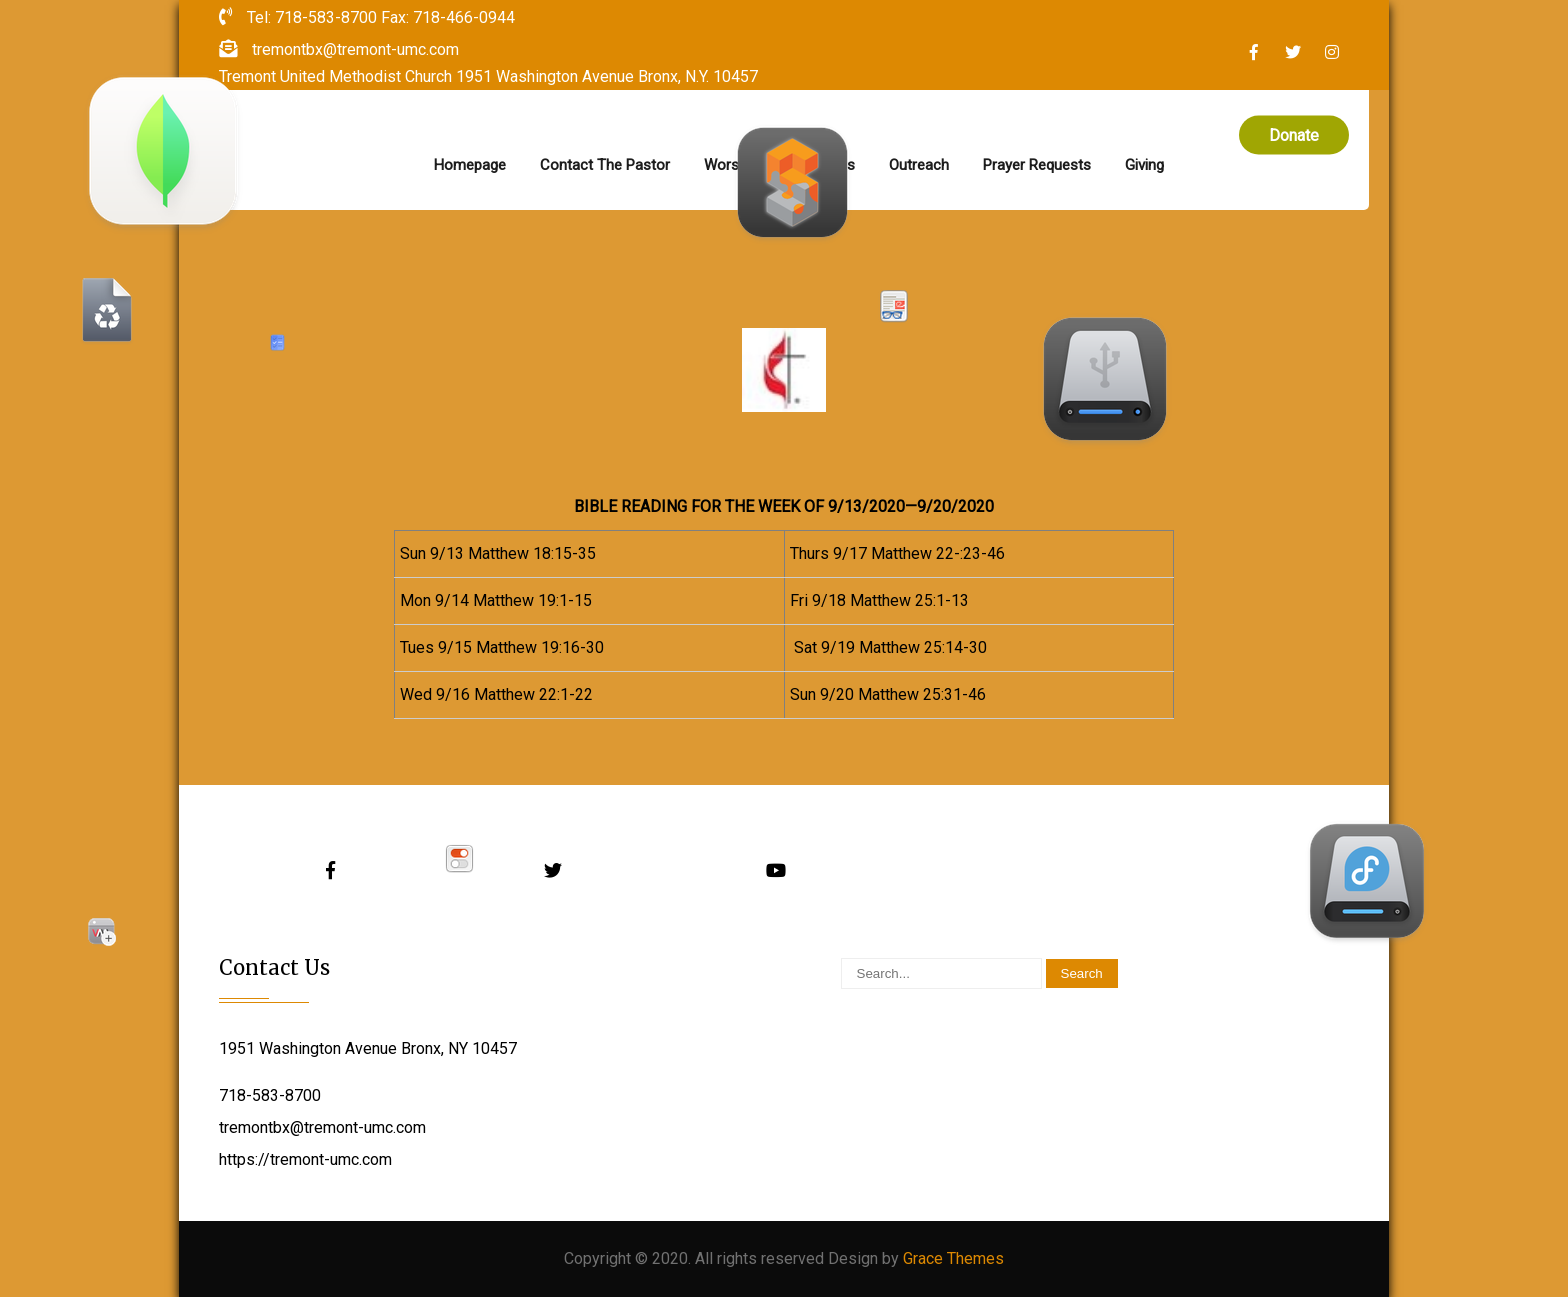  I want to click on launch ventoy bootable usb creation tool, so click(1105, 379).